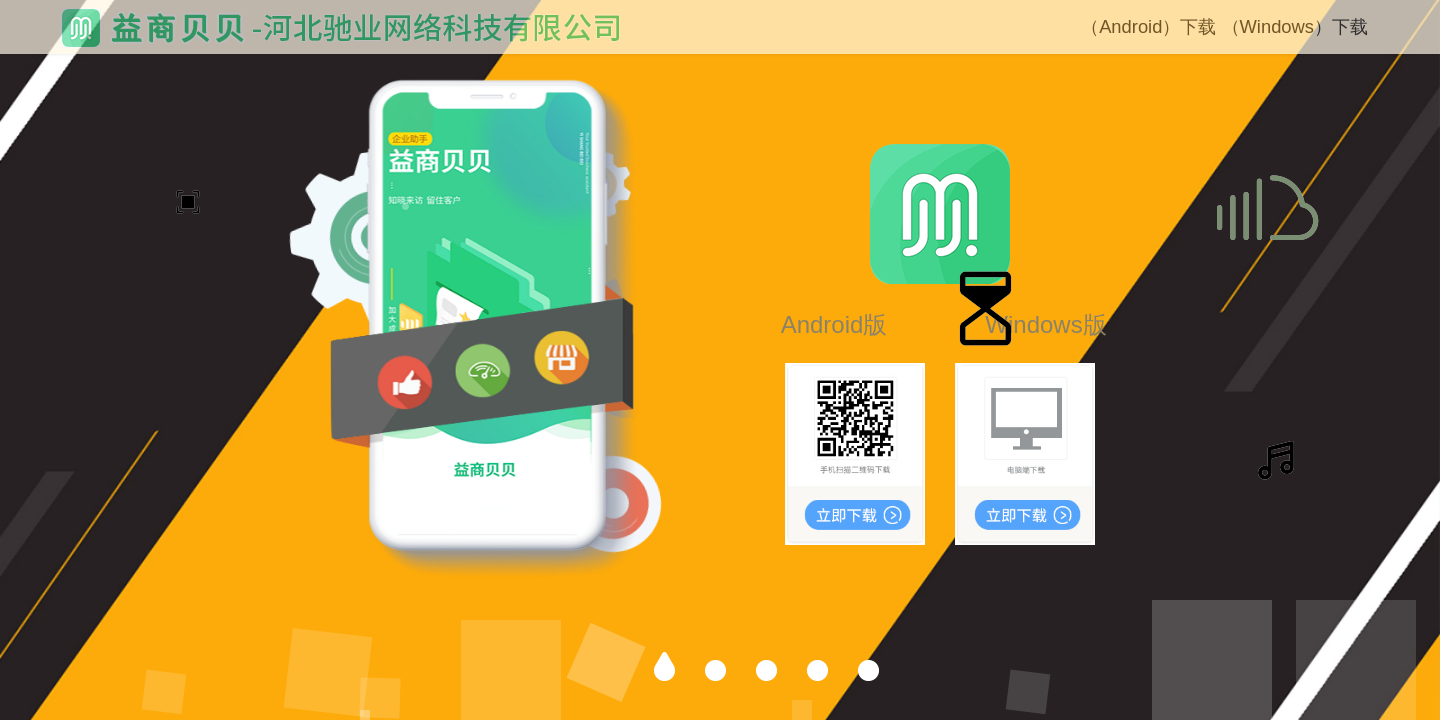  What do you see at coordinates (1266, 211) in the screenshot?
I see `open SoundCloud app` at bounding box center [1266, 211].